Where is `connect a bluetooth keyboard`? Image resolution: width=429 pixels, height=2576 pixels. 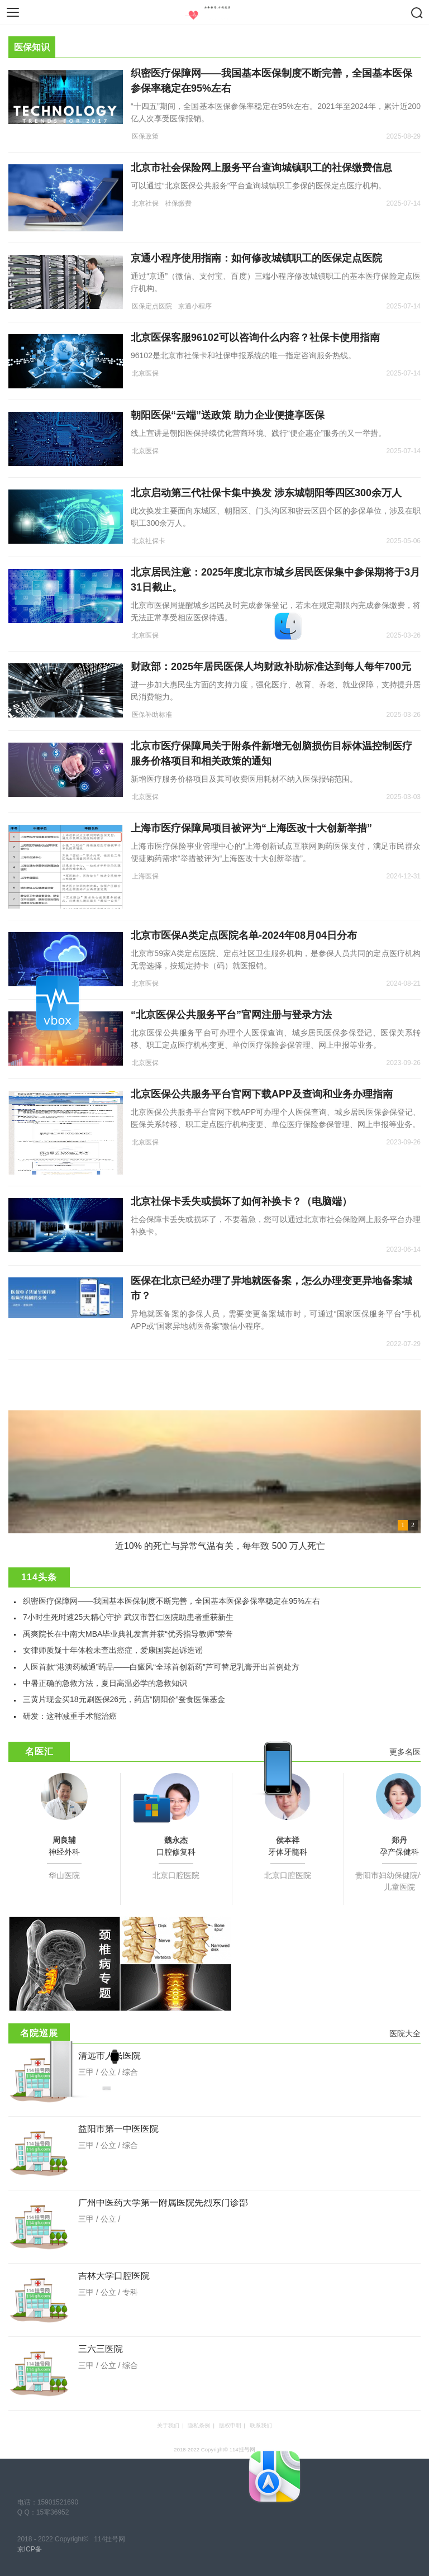 connect a bluetooth keyboard is located at coordinates (107, 2088).